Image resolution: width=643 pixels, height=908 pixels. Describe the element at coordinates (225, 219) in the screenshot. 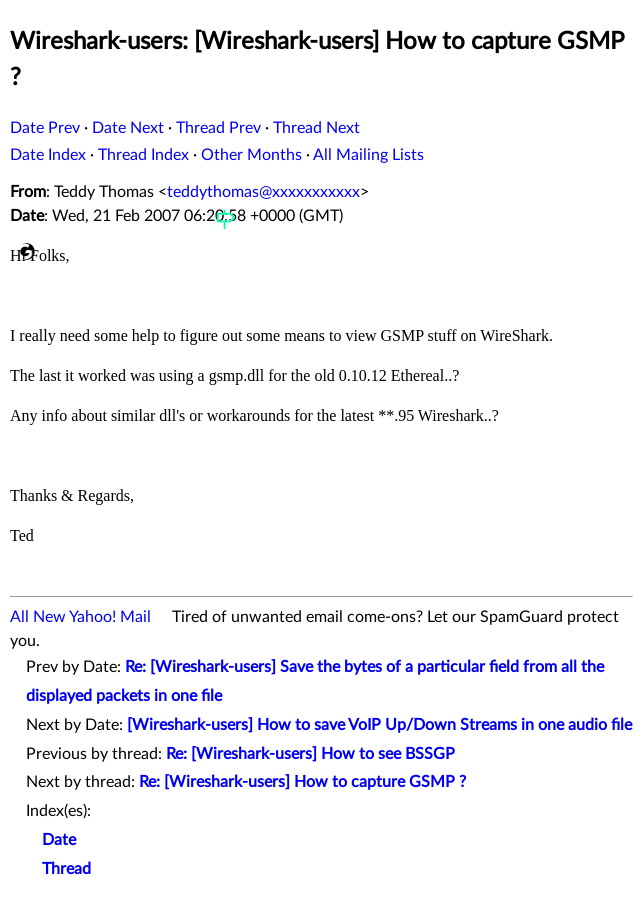

I see `get directions or navigate to a destination` at that location.